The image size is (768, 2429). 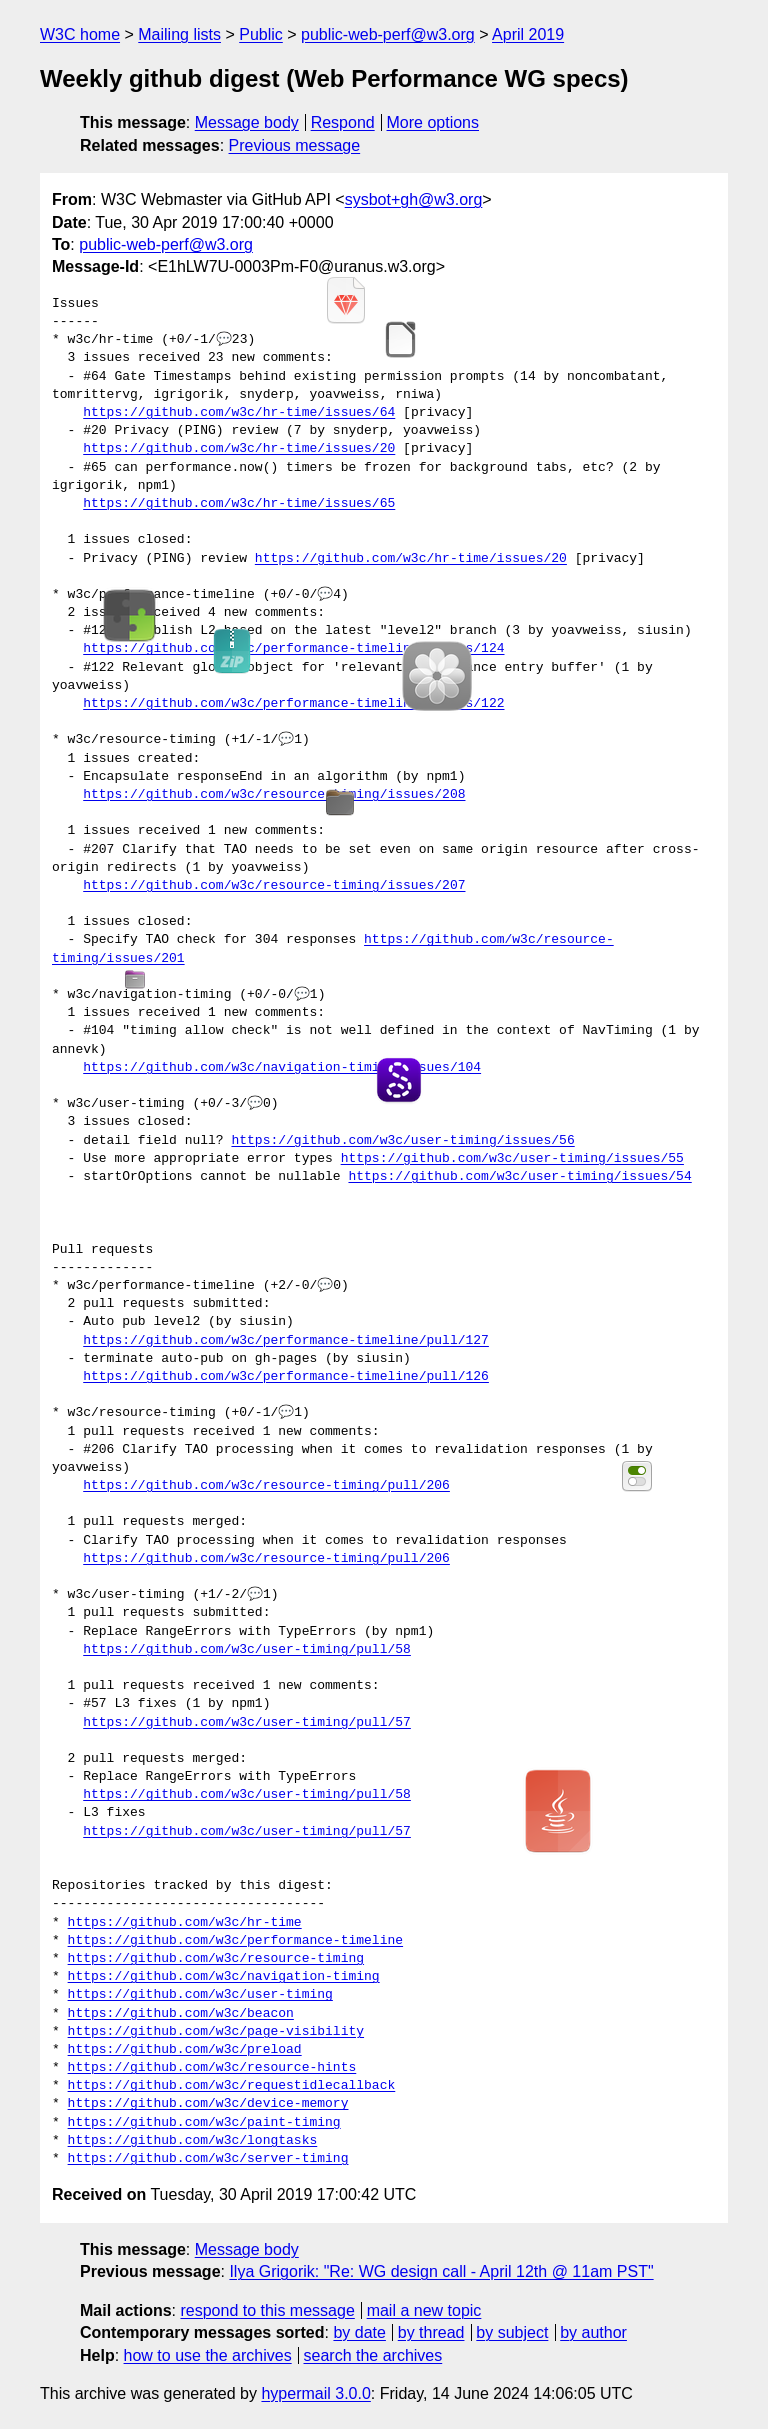 What do you see at coordinates (135, 979) in the screenshot?
I see `open the file manager` at bounding box center [135, 979].